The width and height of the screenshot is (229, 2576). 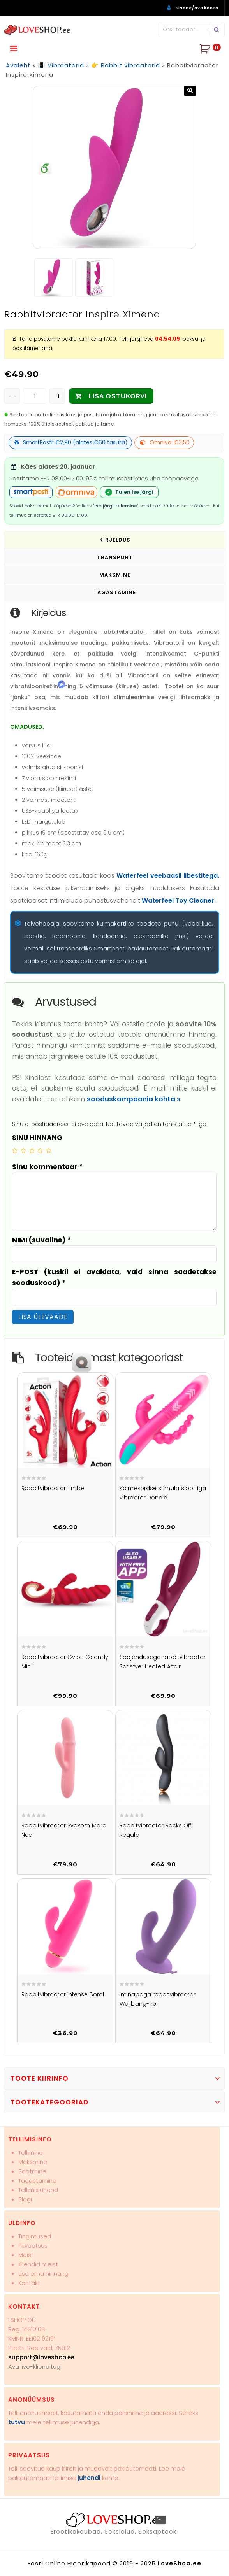 What do you see at coordinates (62, 684) in the screenshot?
I see `launch the web browser app` at bounding box center [62, 684].